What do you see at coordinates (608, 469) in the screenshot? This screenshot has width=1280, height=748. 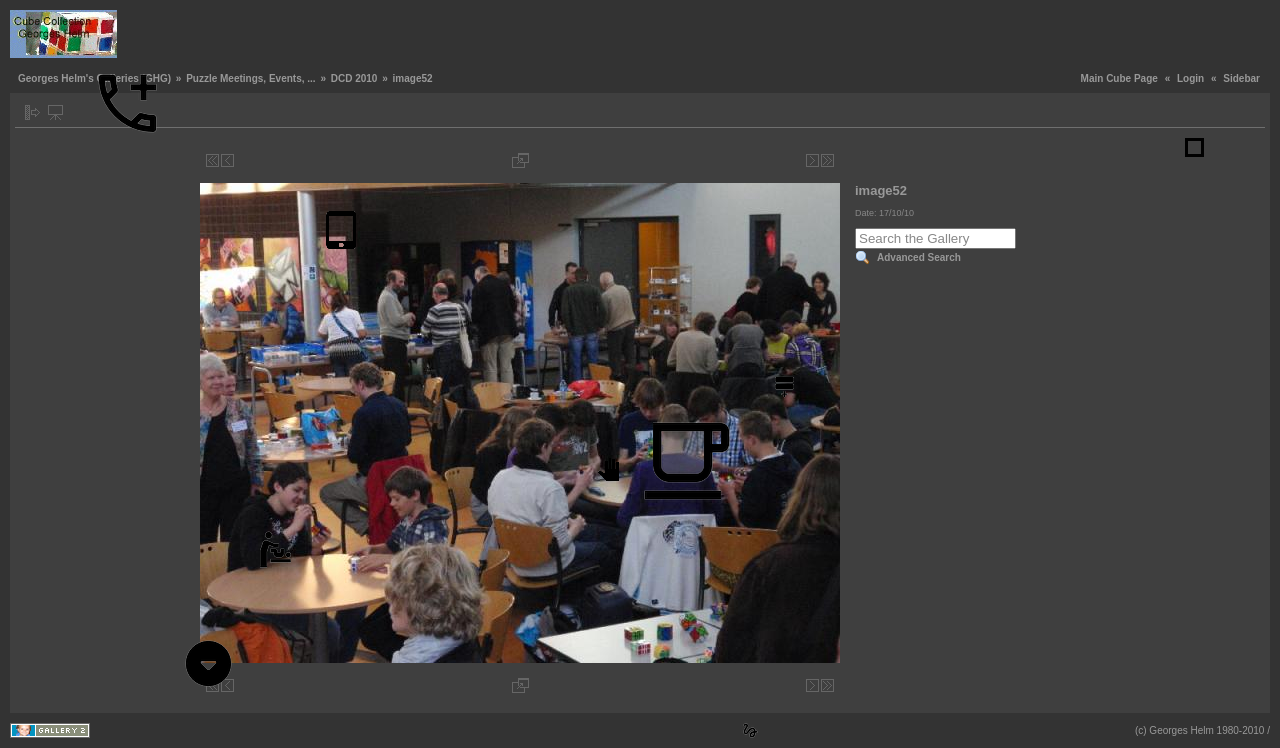 I see `stop or pause an action` at bounding box center [608, 469].